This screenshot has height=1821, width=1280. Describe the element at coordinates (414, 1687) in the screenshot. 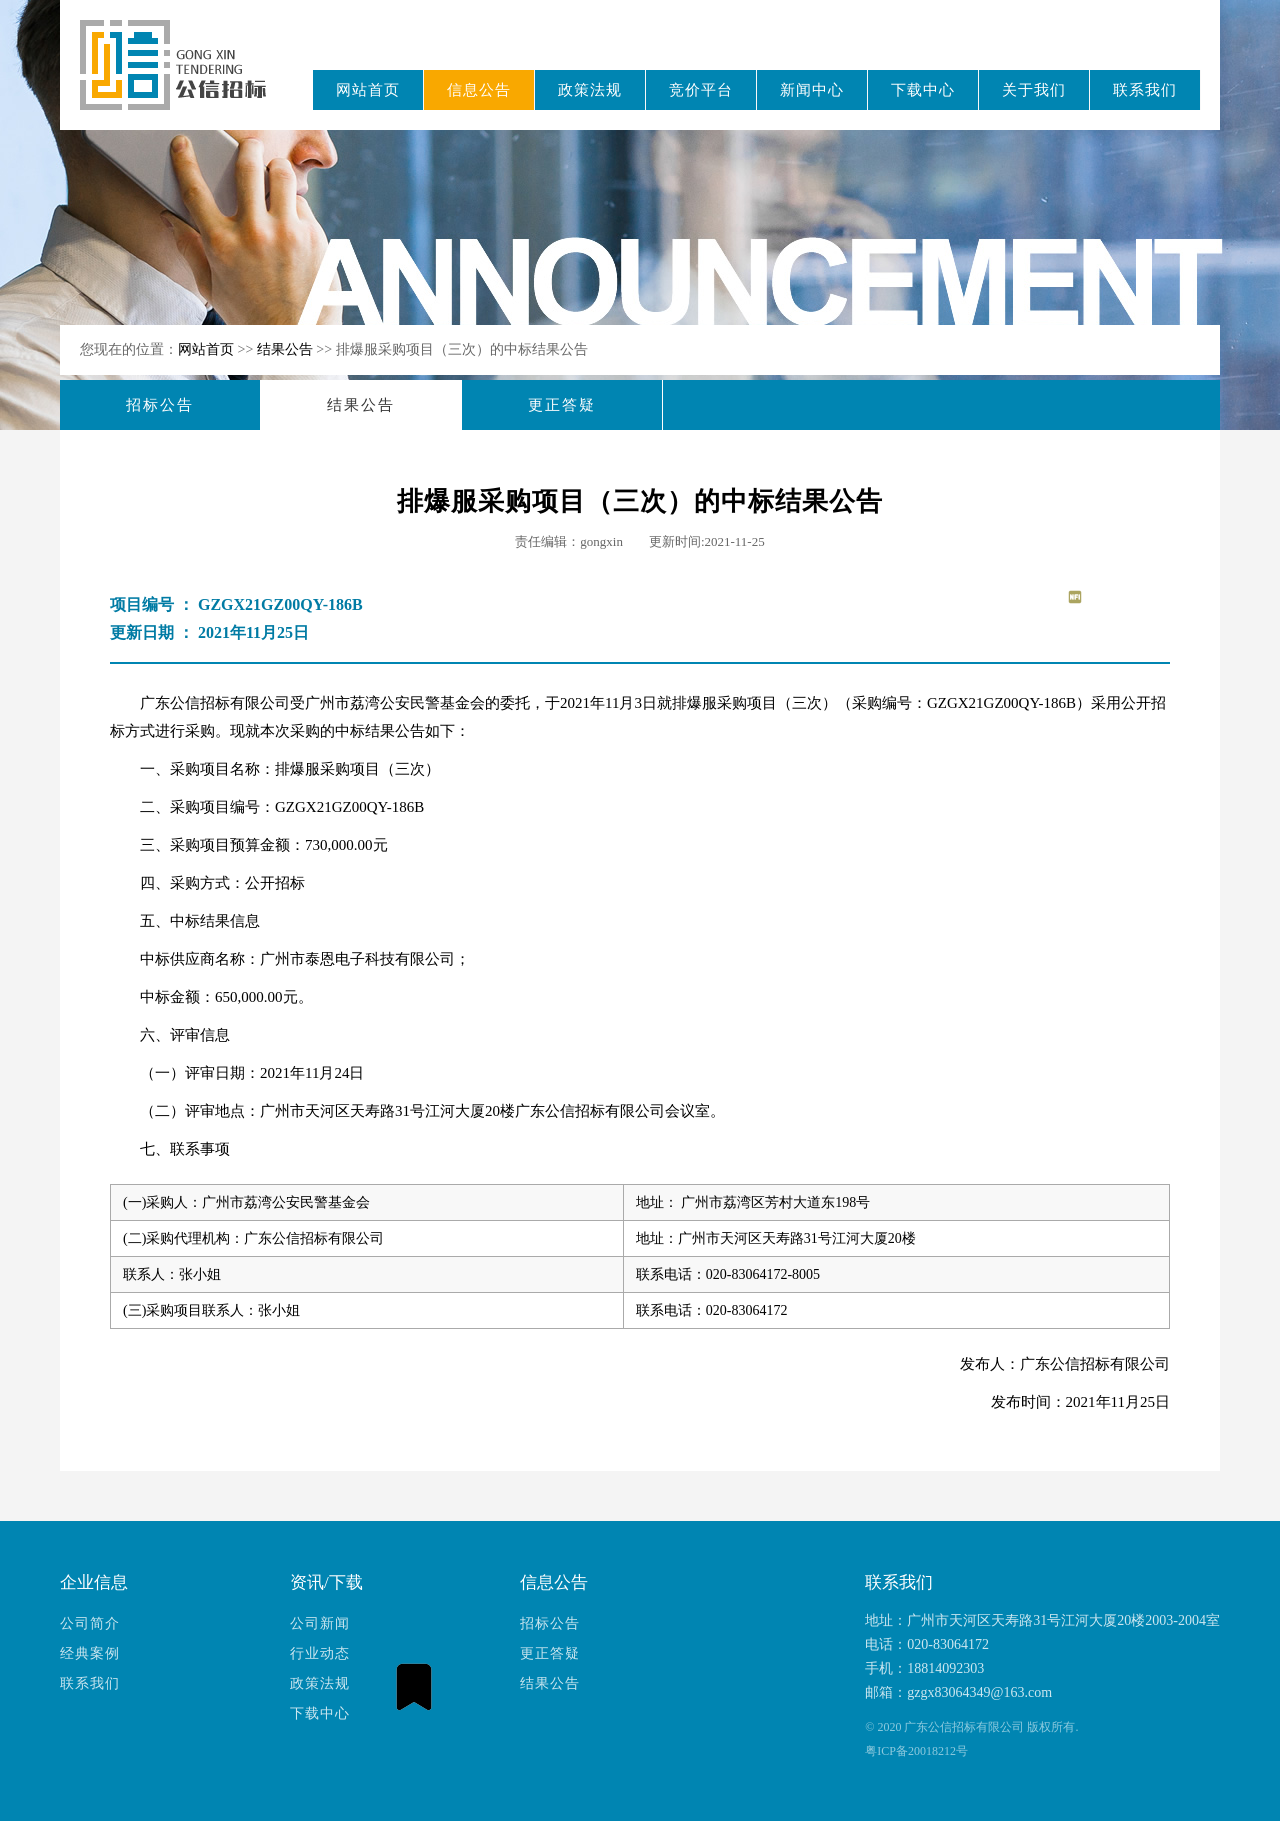

I see `save this item for later` at that location.